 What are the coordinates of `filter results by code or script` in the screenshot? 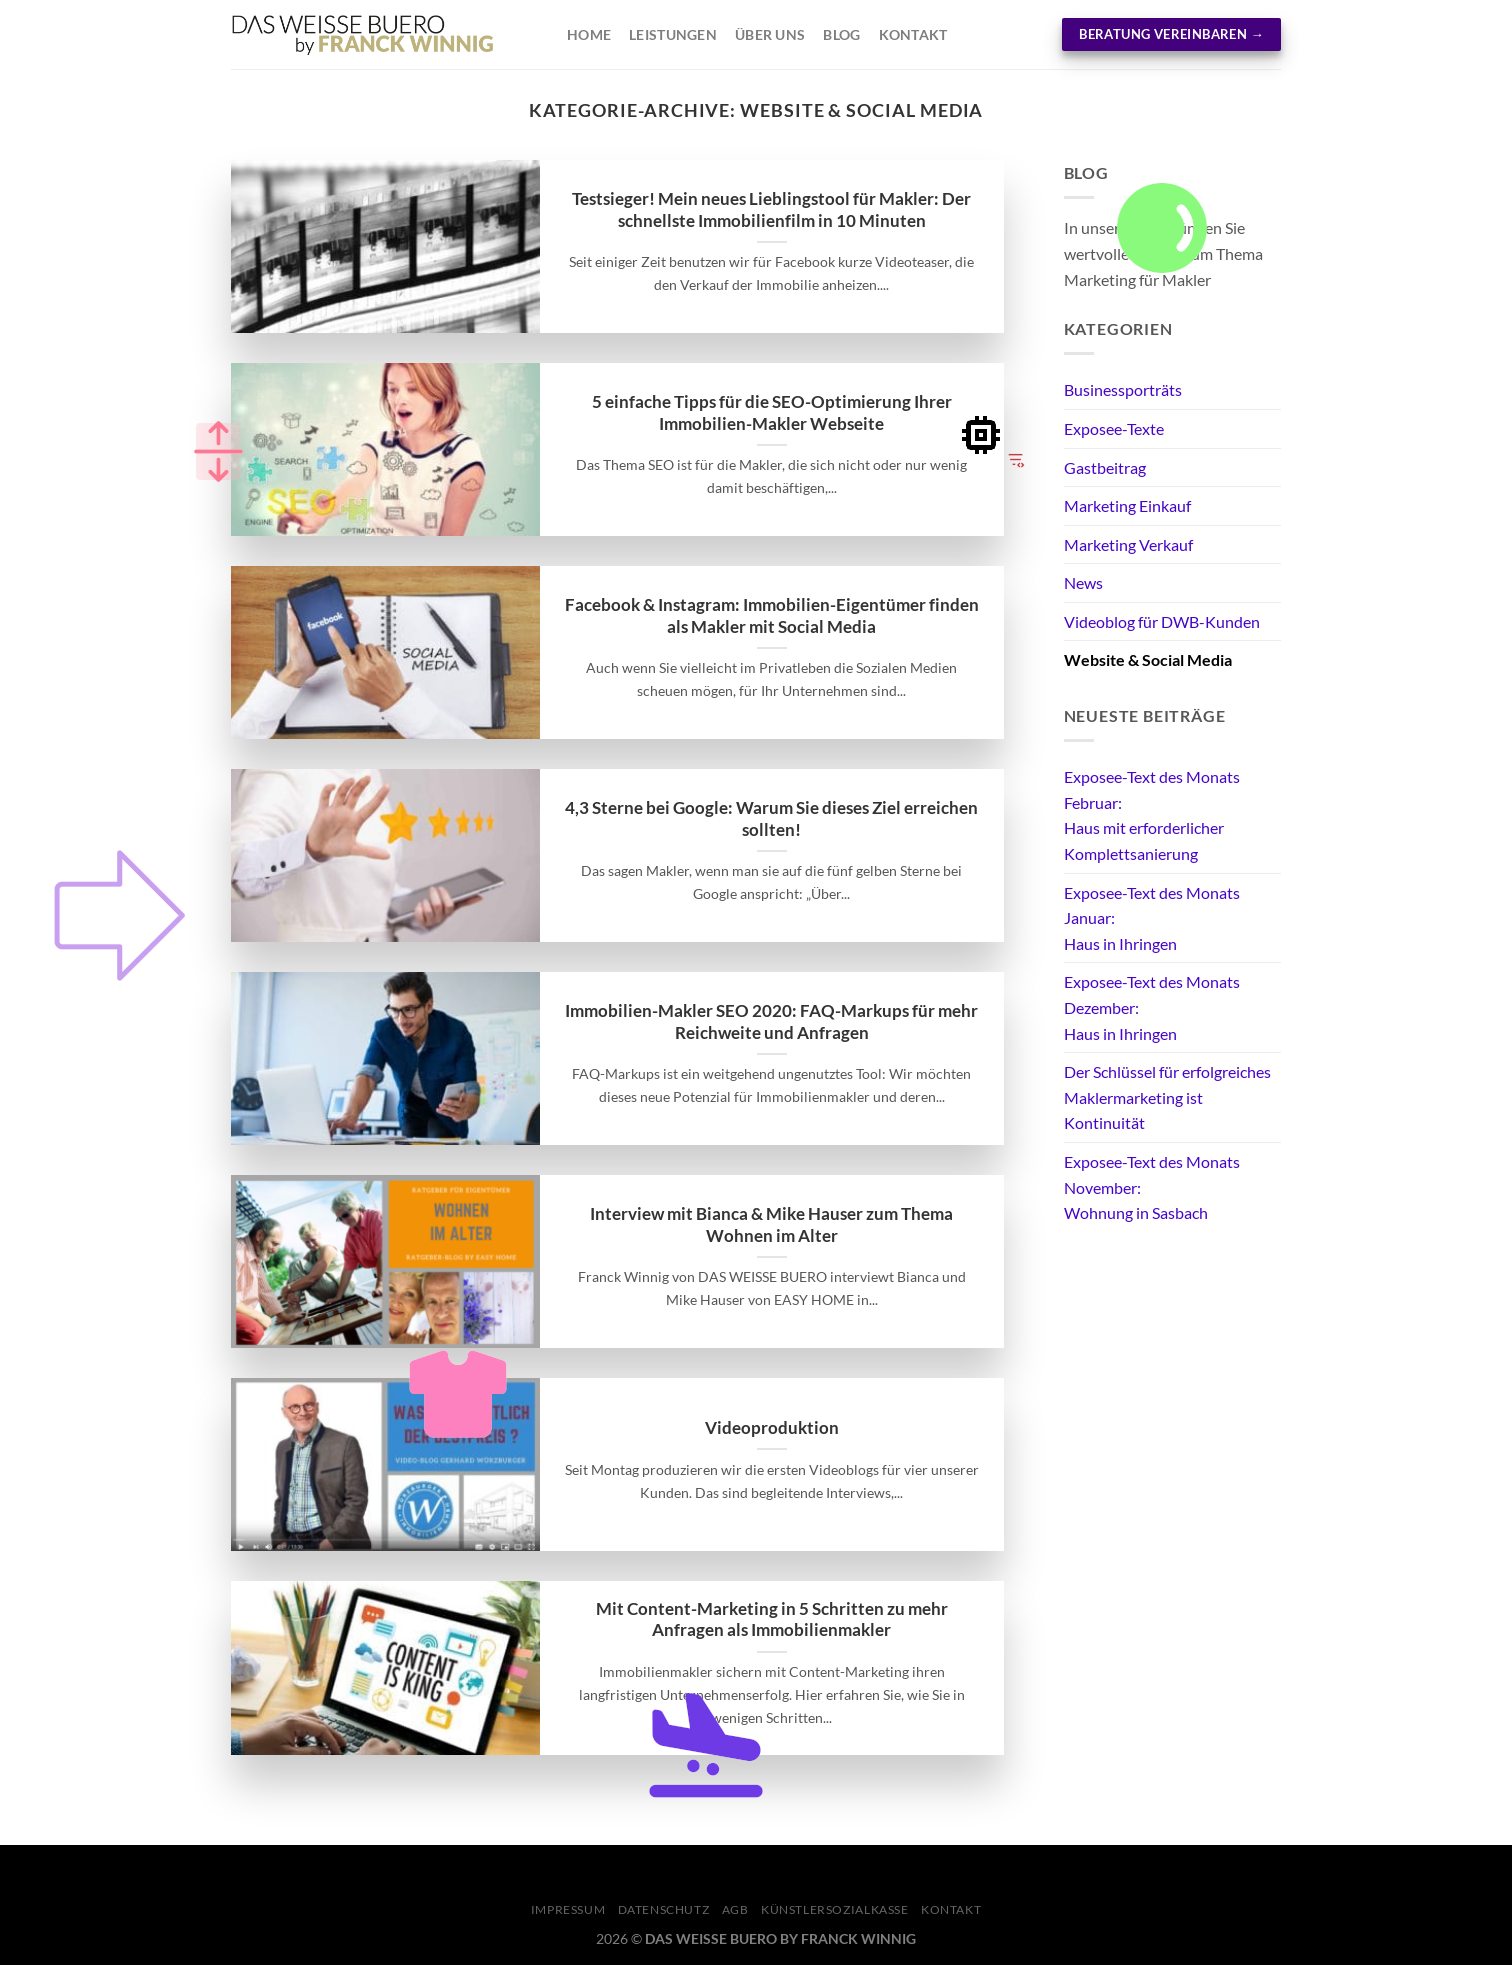 It's located at (1015, 459).